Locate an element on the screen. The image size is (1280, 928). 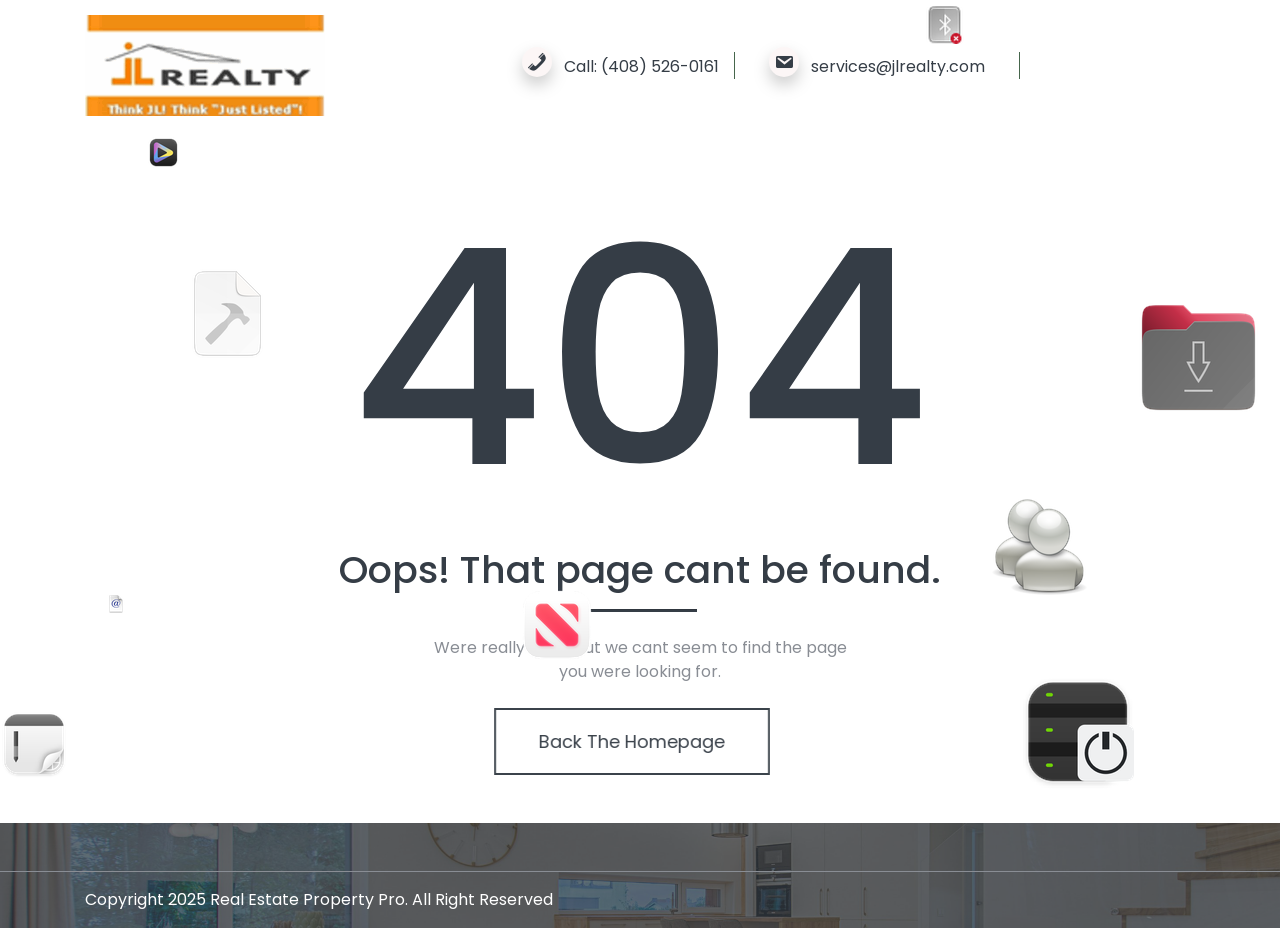
configure tablet or stylus input settings is located at coordinates (34, 744).